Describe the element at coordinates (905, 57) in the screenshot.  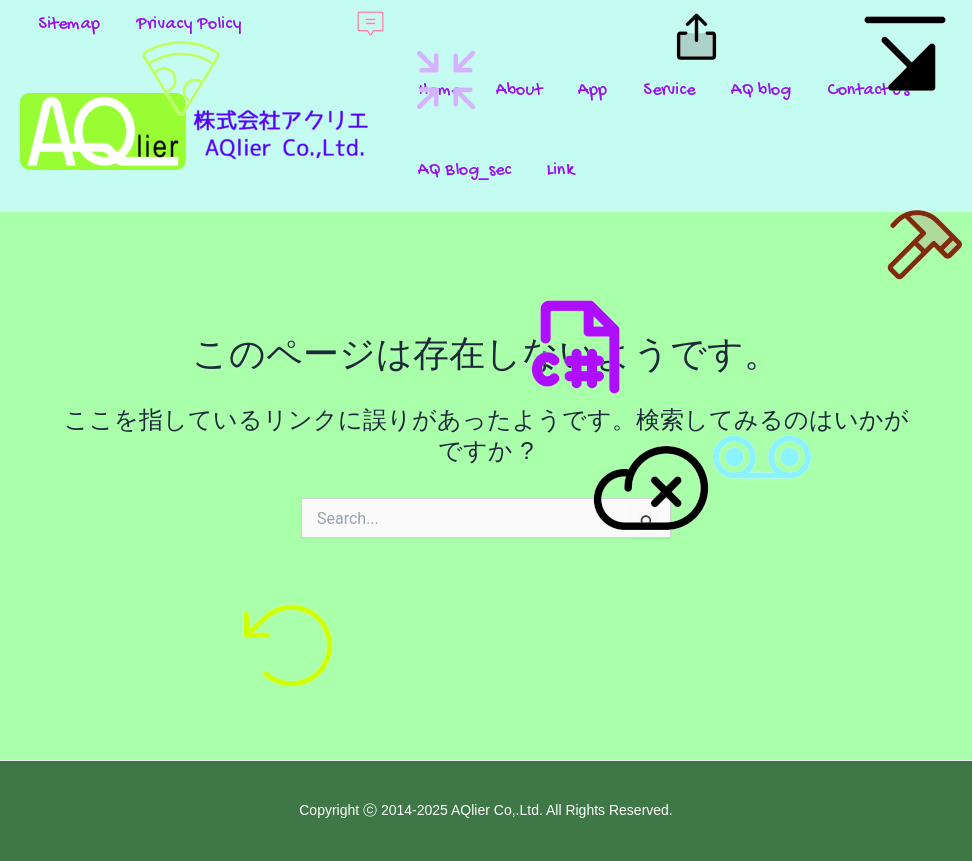
I see `move item to bottom-right corner` at that location.